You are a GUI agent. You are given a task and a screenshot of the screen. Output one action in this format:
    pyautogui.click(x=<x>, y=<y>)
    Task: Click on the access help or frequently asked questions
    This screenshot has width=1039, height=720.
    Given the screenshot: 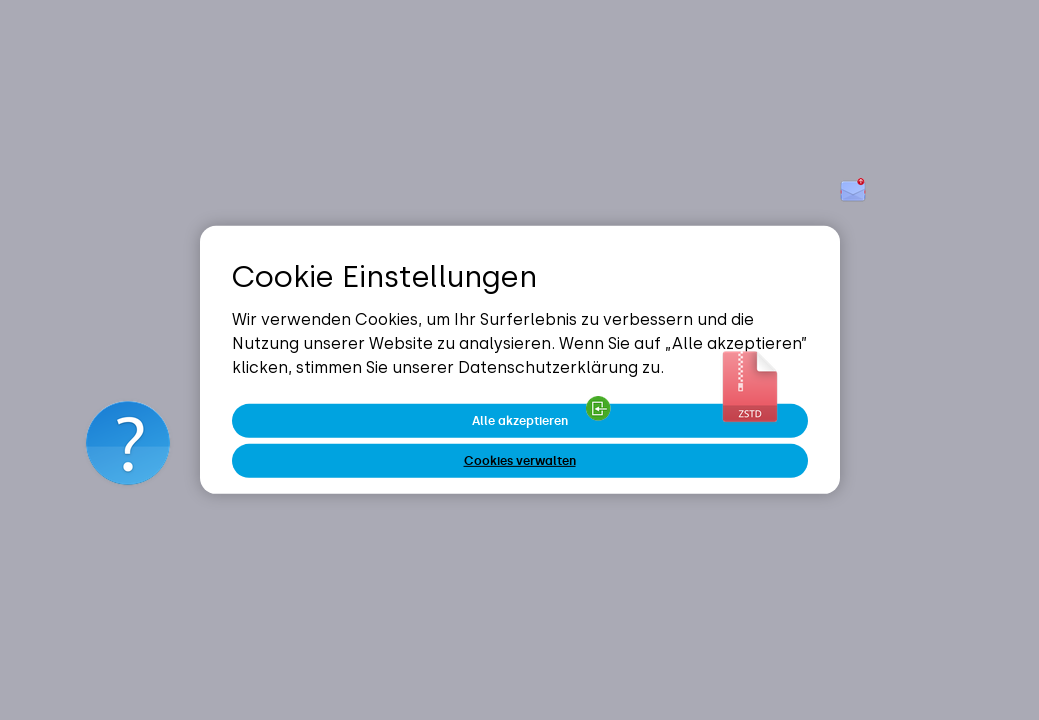 What is the action you would take?
    pyautogui.click(x=128, y=443)
    